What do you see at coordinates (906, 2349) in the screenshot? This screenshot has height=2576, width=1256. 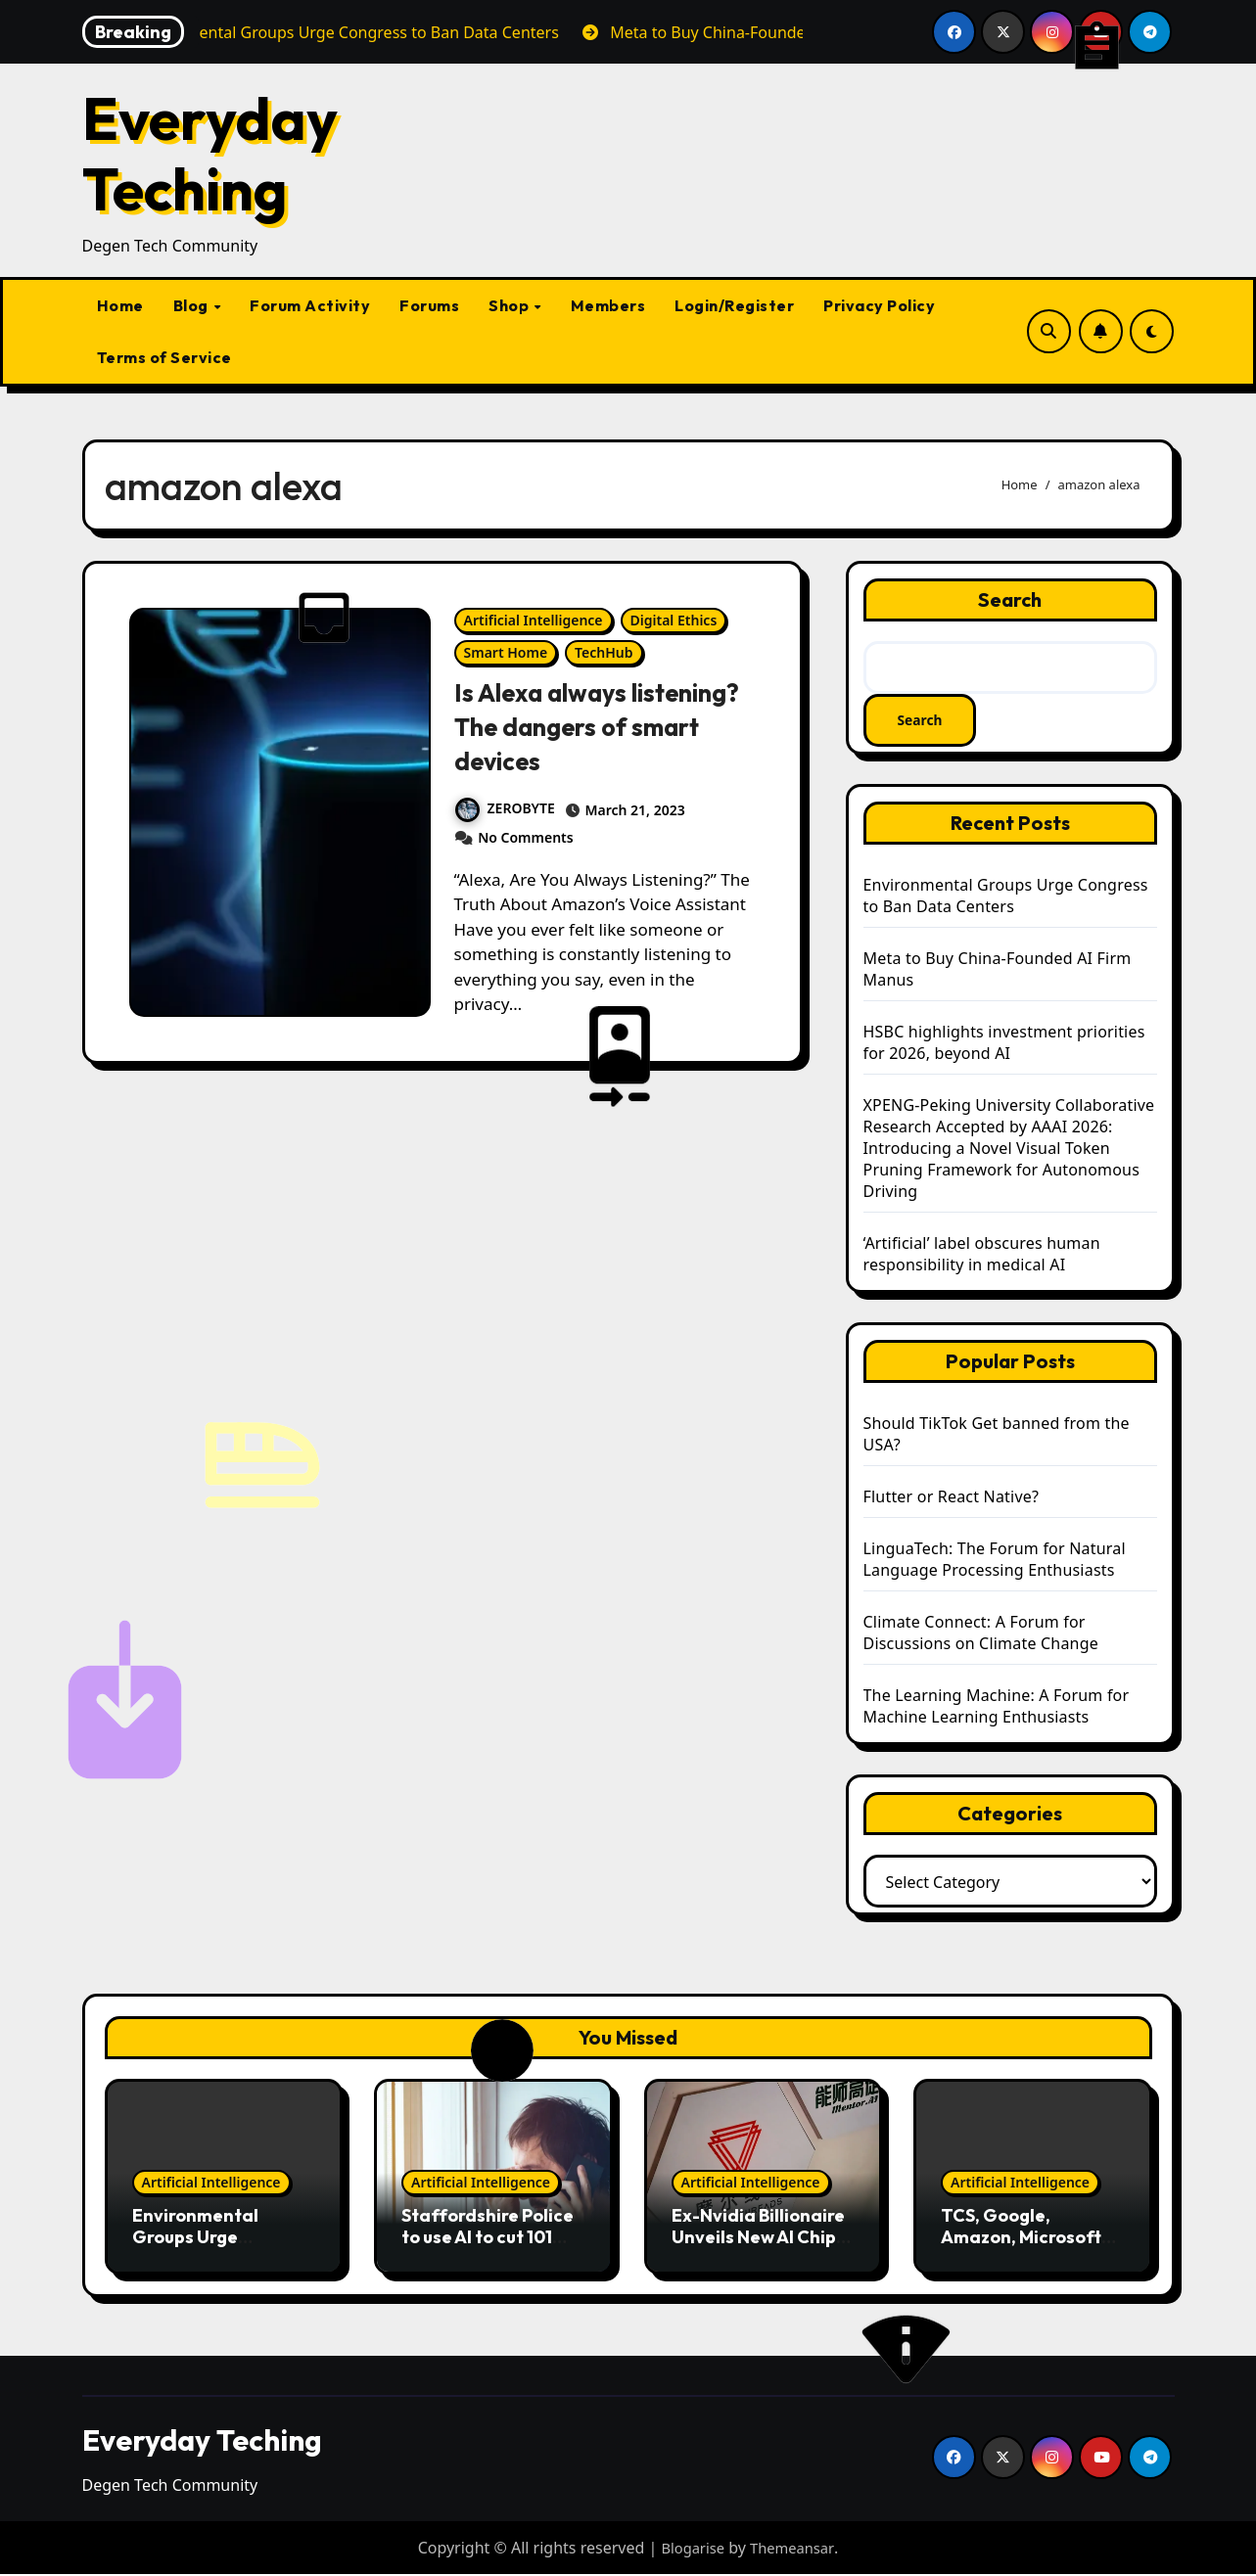 I see `scan for available wifi networks` at bounding box center [906, 2349].